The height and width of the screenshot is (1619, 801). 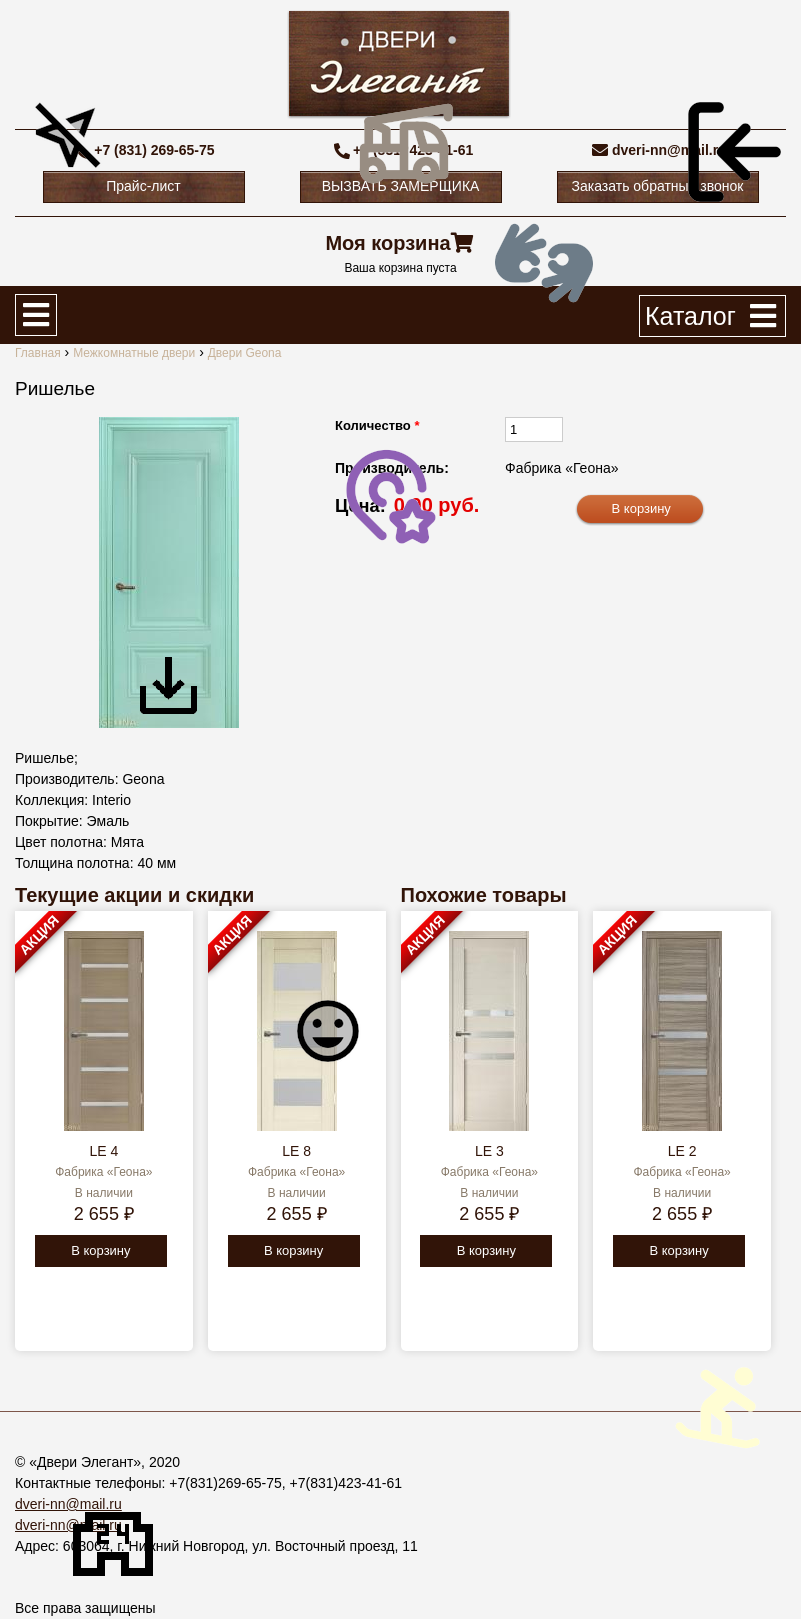 What do you see at coordinates (731, 152) in the screenshot?
I see `sign in to your account` at bounding box center [731, 152].